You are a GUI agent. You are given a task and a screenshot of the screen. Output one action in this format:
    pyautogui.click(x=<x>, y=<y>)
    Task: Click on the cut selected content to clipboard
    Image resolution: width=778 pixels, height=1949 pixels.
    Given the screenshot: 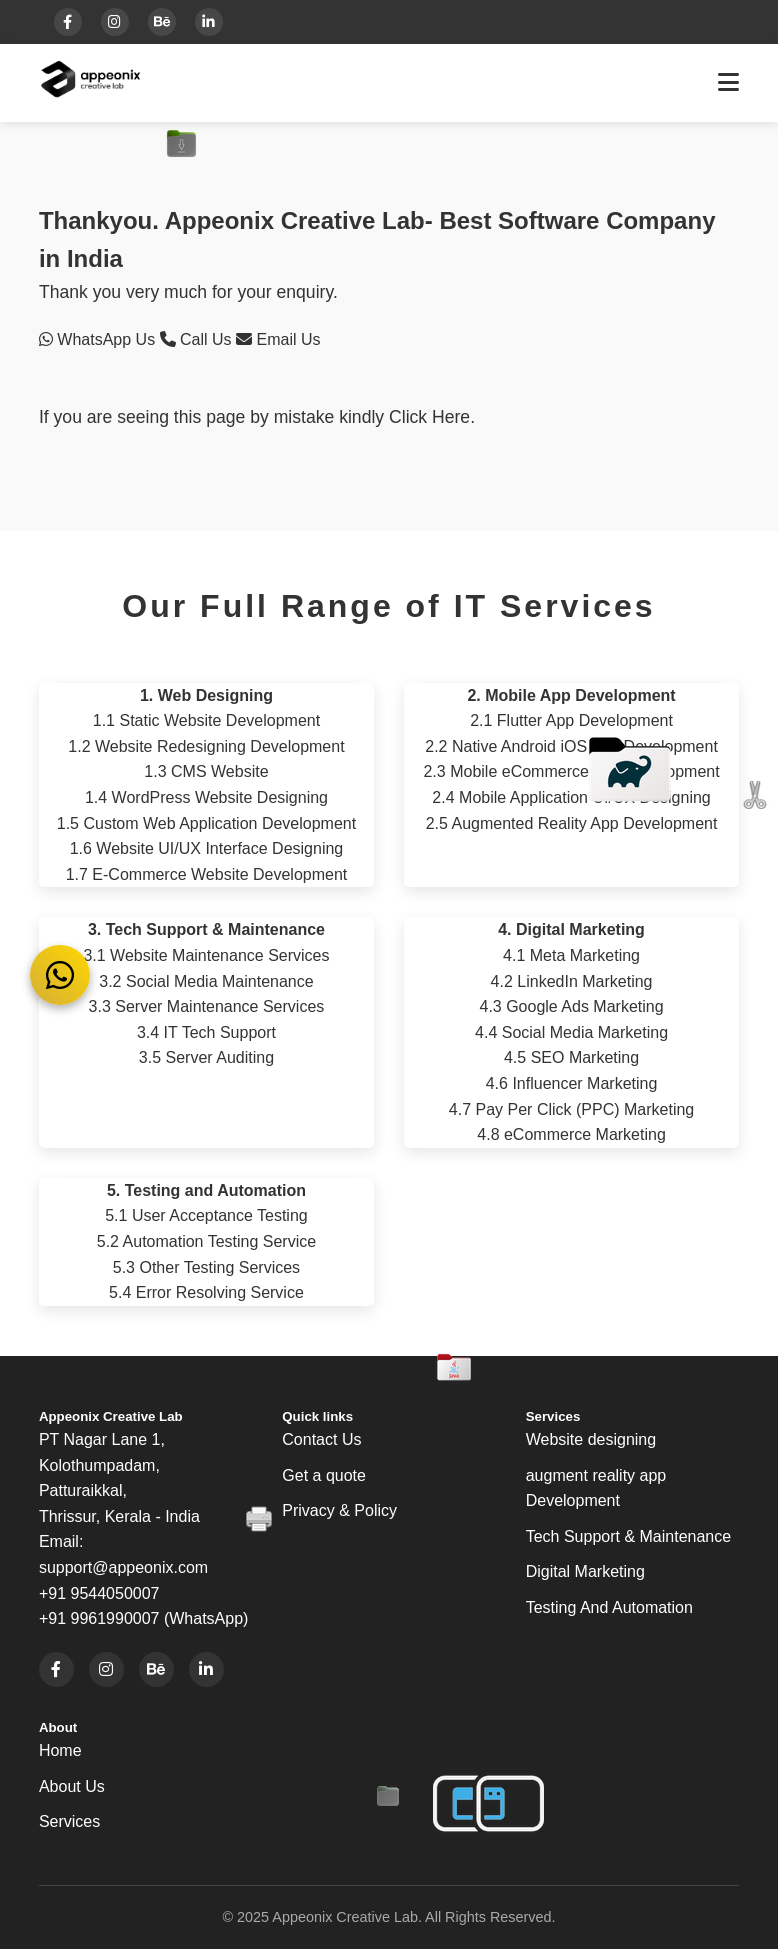 What is the action you would take?
    pyautogui.click(x=755, y=795)
    